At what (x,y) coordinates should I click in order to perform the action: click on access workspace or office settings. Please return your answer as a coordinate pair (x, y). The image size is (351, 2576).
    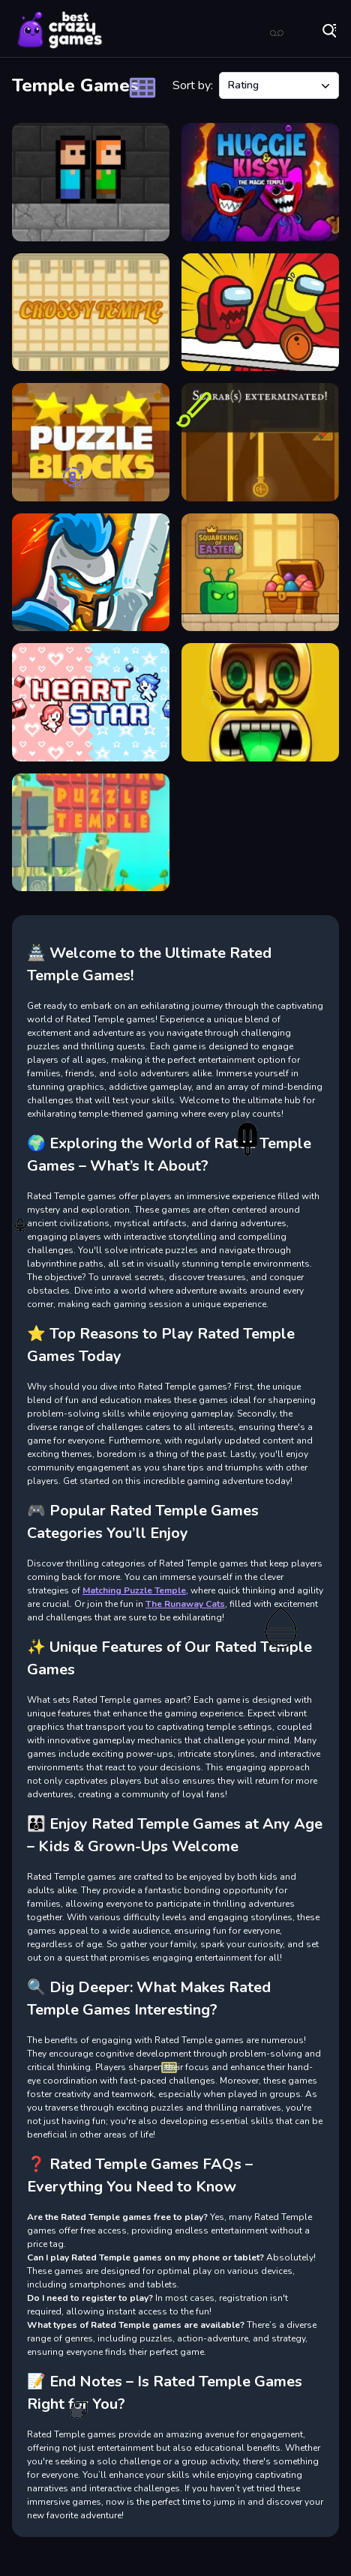
    Looking at the image, I should click on (20, 1225).